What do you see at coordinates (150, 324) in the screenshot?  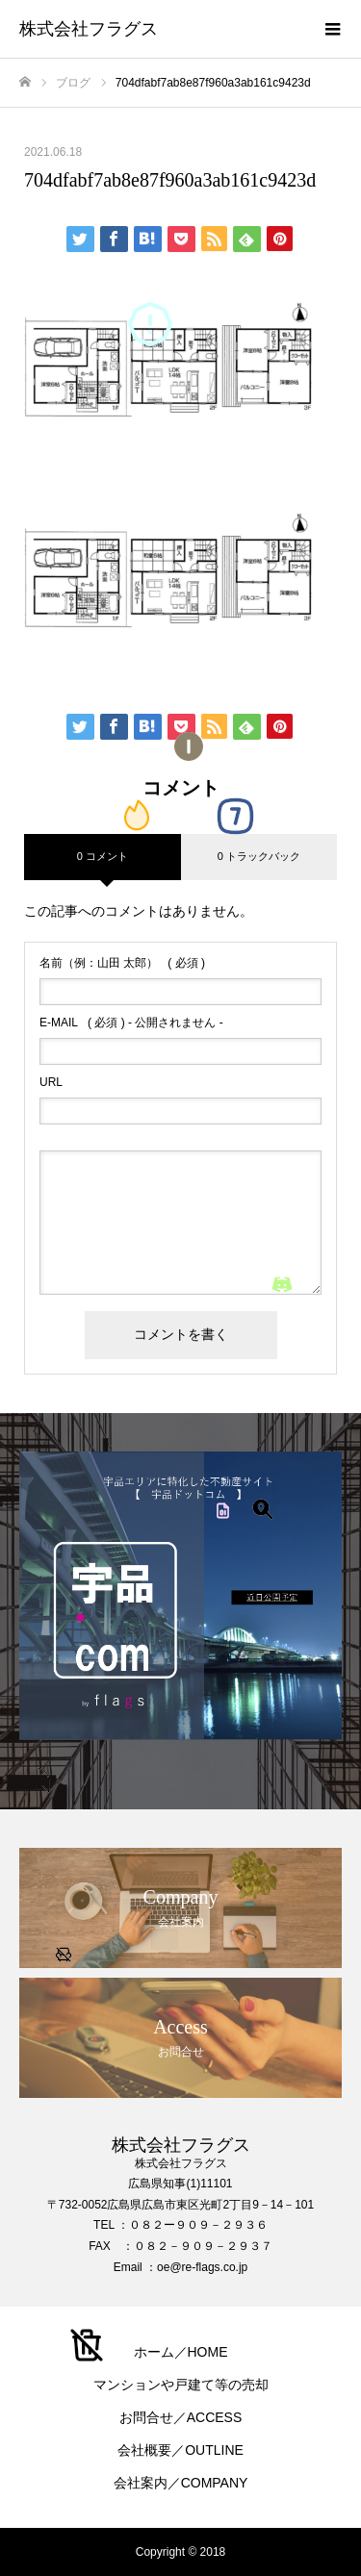 I see `indicates a critical error or warning` at bounding box center [150, 324].